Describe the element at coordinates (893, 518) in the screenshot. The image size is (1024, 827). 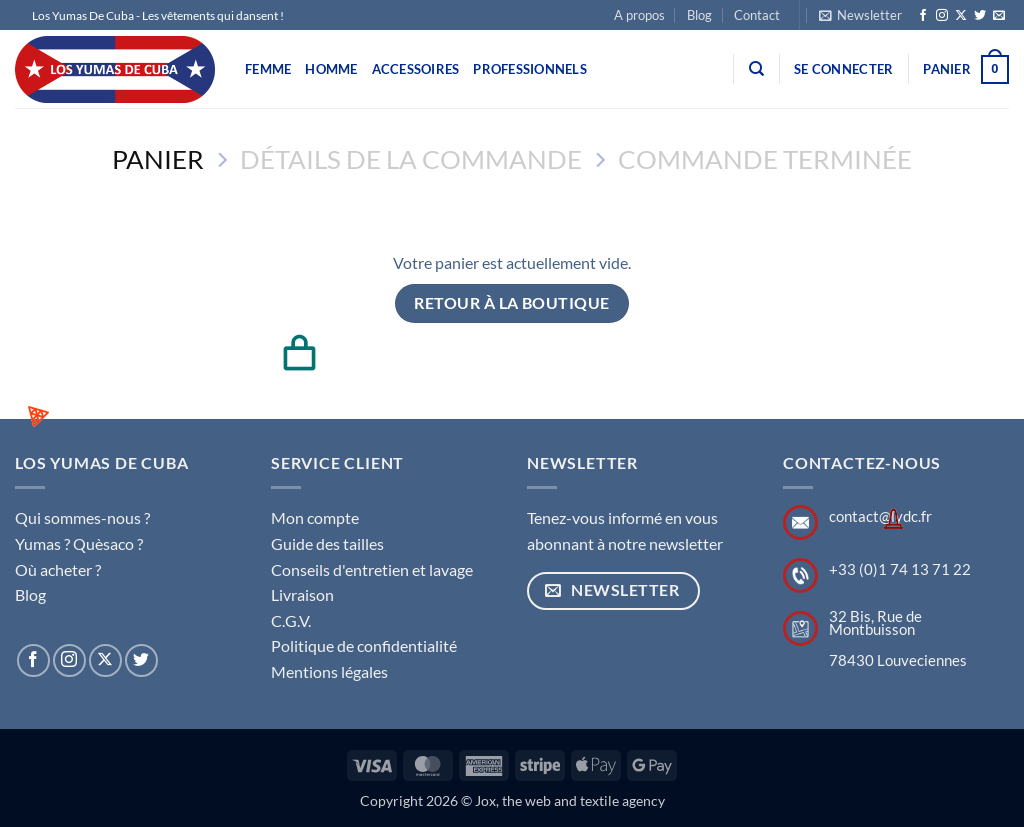
I see `view monuments or landmarks nearby` at that location.